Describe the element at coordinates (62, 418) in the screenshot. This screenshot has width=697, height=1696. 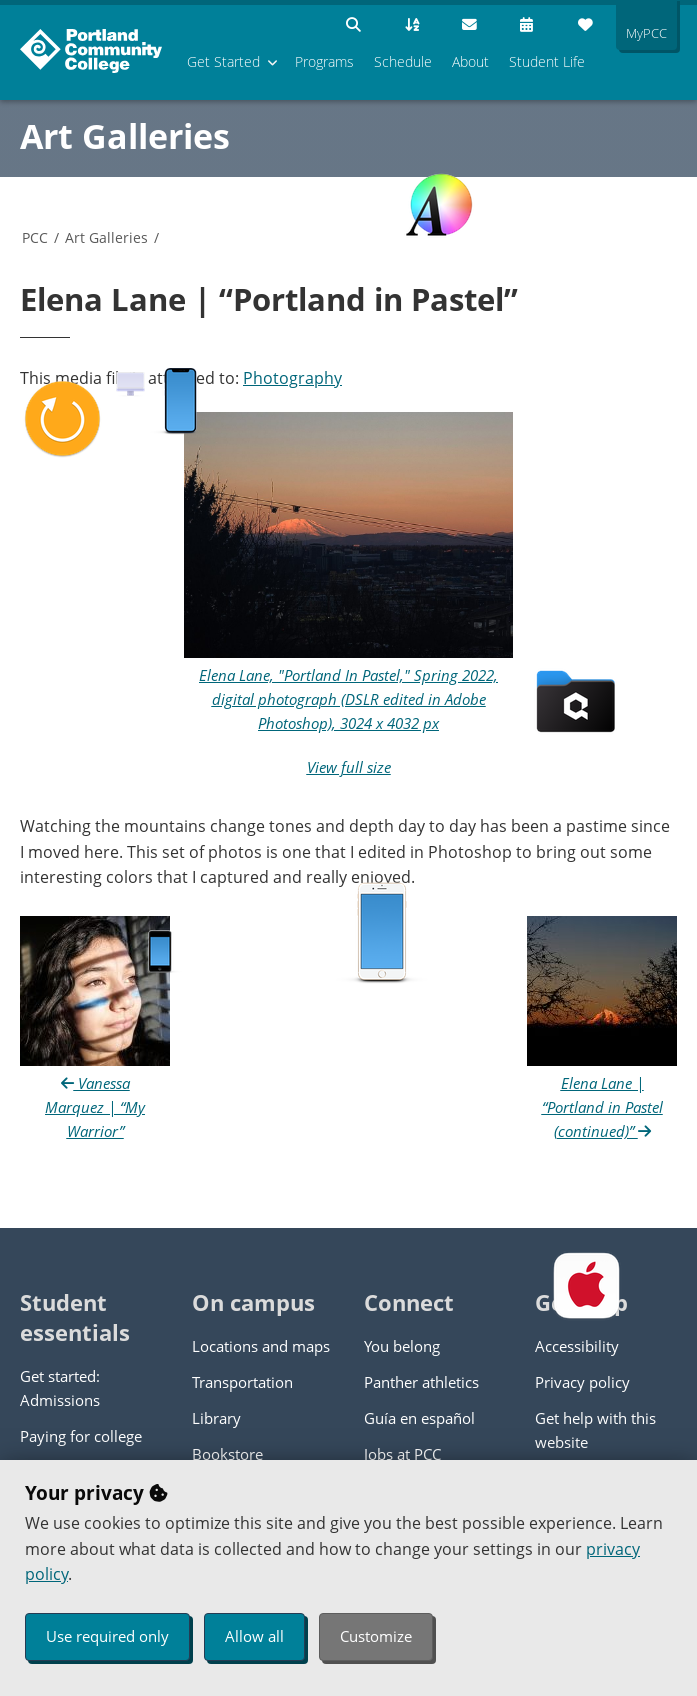
I see `reboot or restart the system` at that location.